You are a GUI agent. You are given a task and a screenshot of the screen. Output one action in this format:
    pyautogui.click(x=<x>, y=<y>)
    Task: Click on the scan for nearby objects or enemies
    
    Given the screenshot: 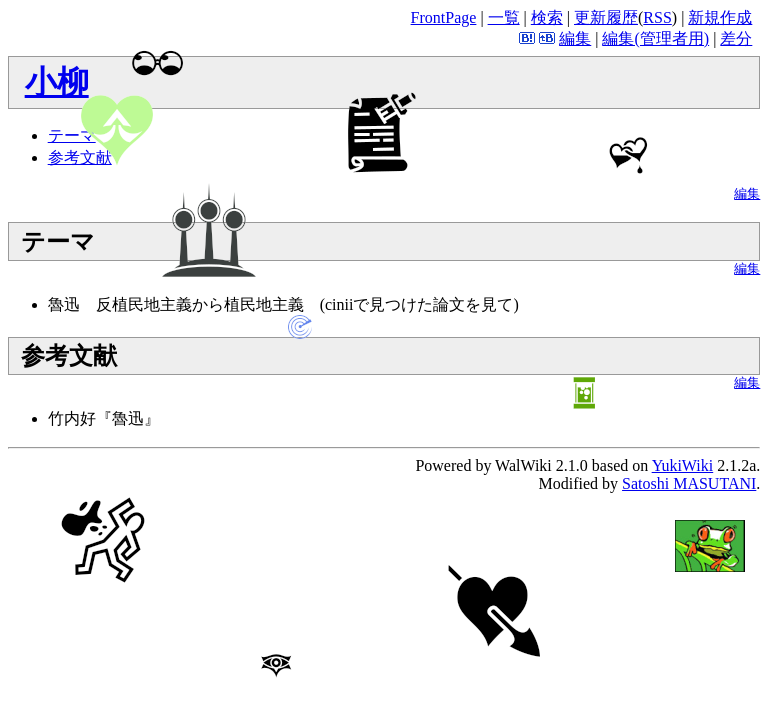 What is the action you would take?
    pyautogui.click(x=300, y=327)
    